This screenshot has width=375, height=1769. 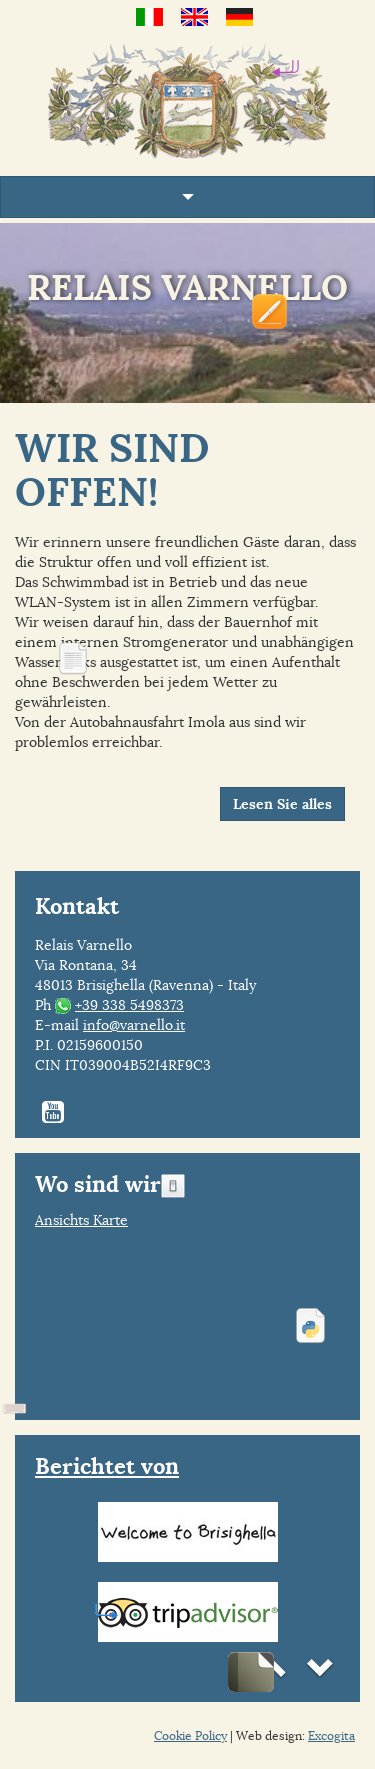 What do you see at coordinates (73, 658) in the screenshot?
I see `open a text document` at bounding box center [73, 658].